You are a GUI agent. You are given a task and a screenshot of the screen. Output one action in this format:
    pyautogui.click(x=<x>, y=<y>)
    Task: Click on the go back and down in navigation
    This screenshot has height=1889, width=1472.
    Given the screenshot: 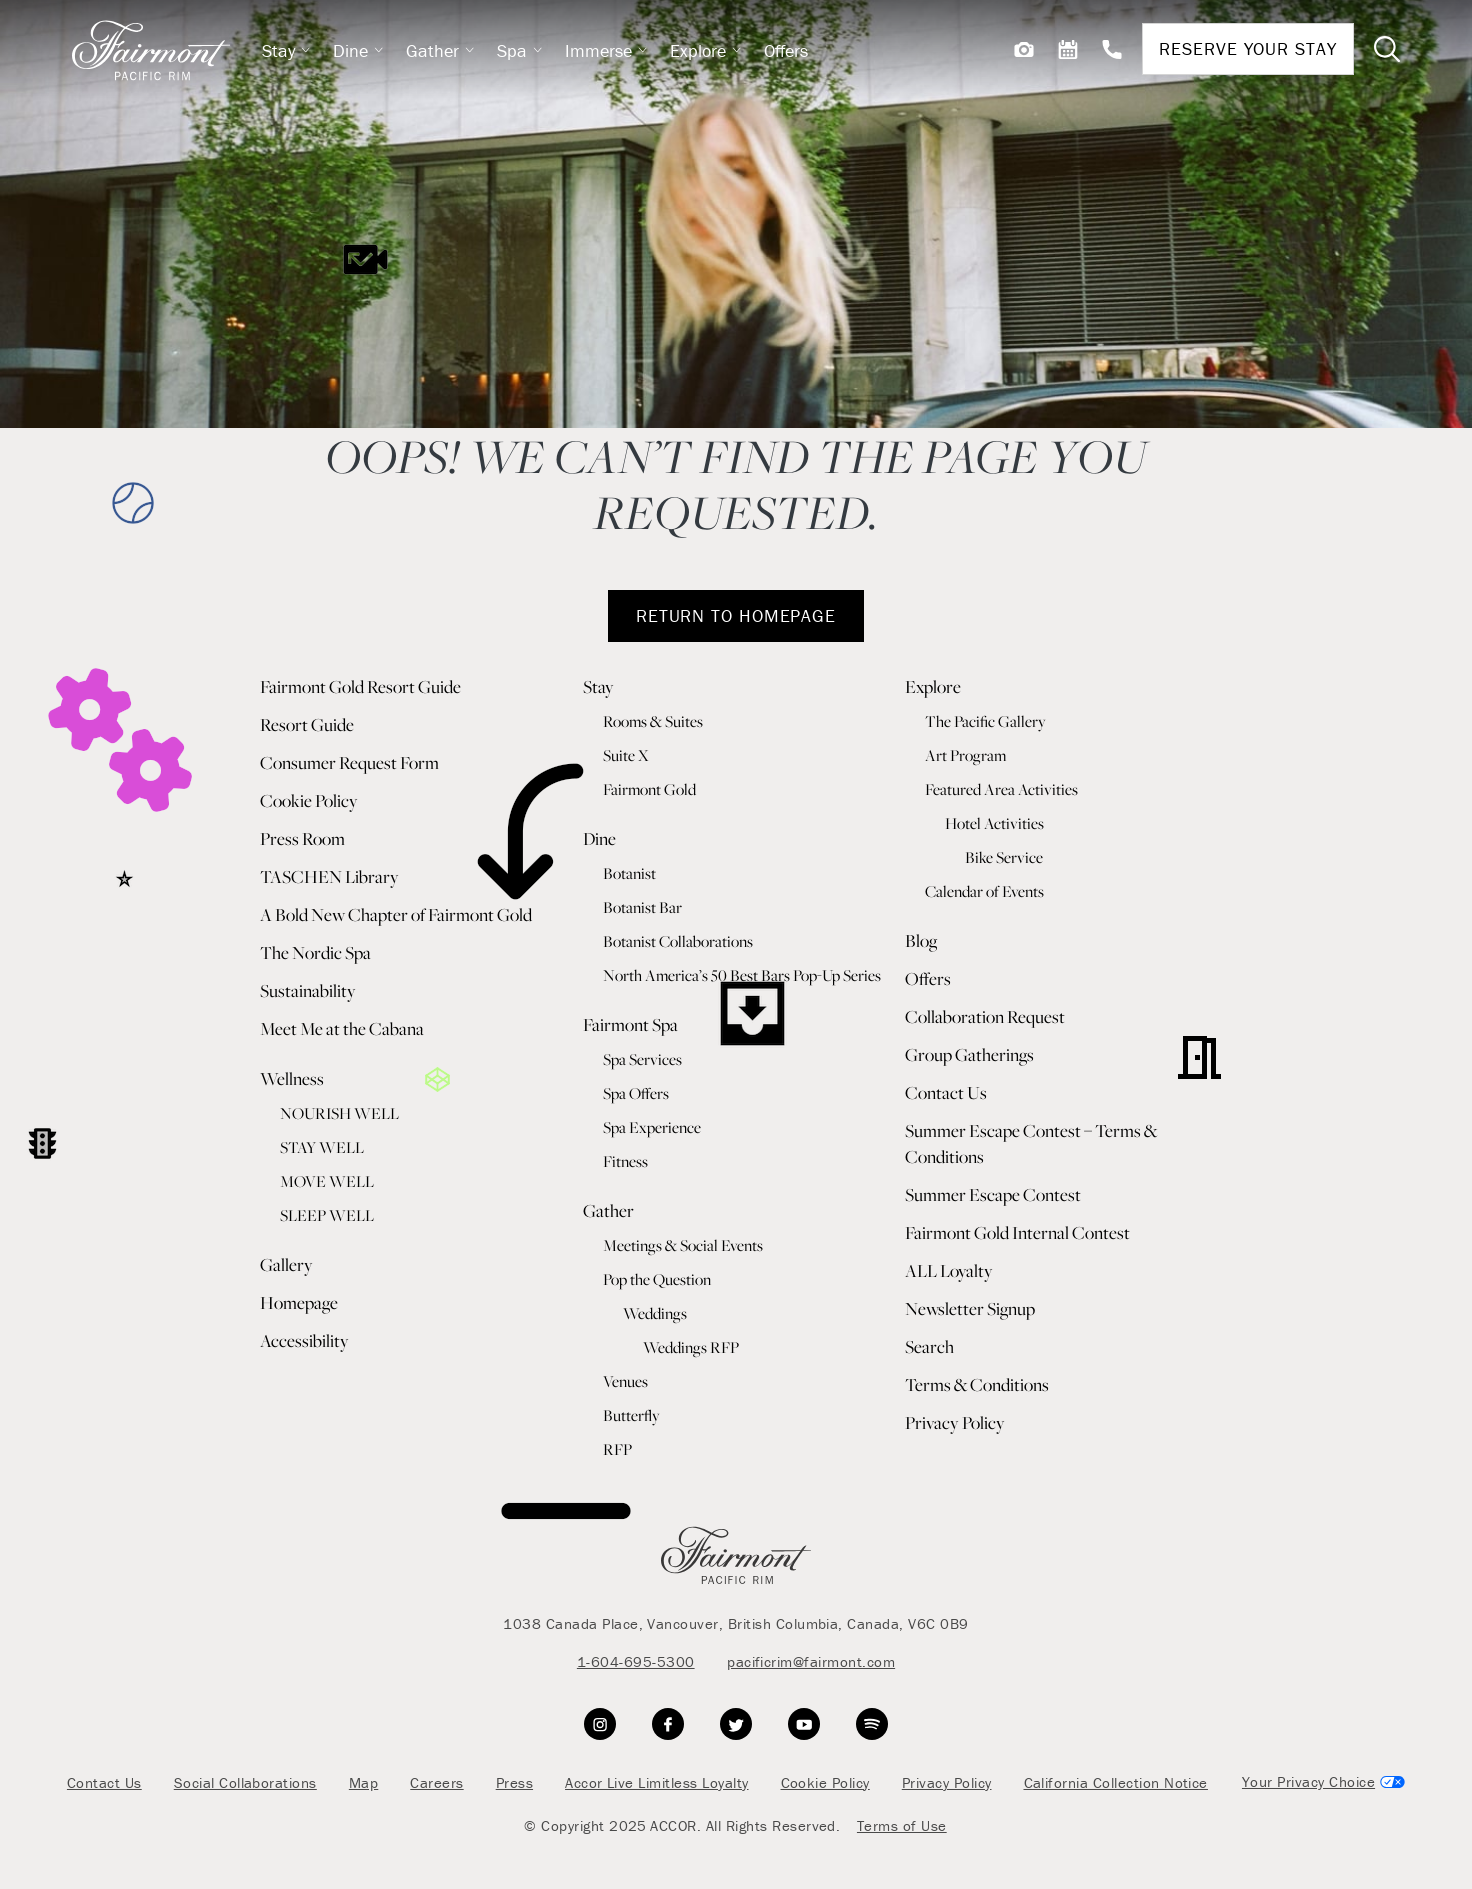 What is the action you would take?
    pyautogui.click(x=530, y=831)
    